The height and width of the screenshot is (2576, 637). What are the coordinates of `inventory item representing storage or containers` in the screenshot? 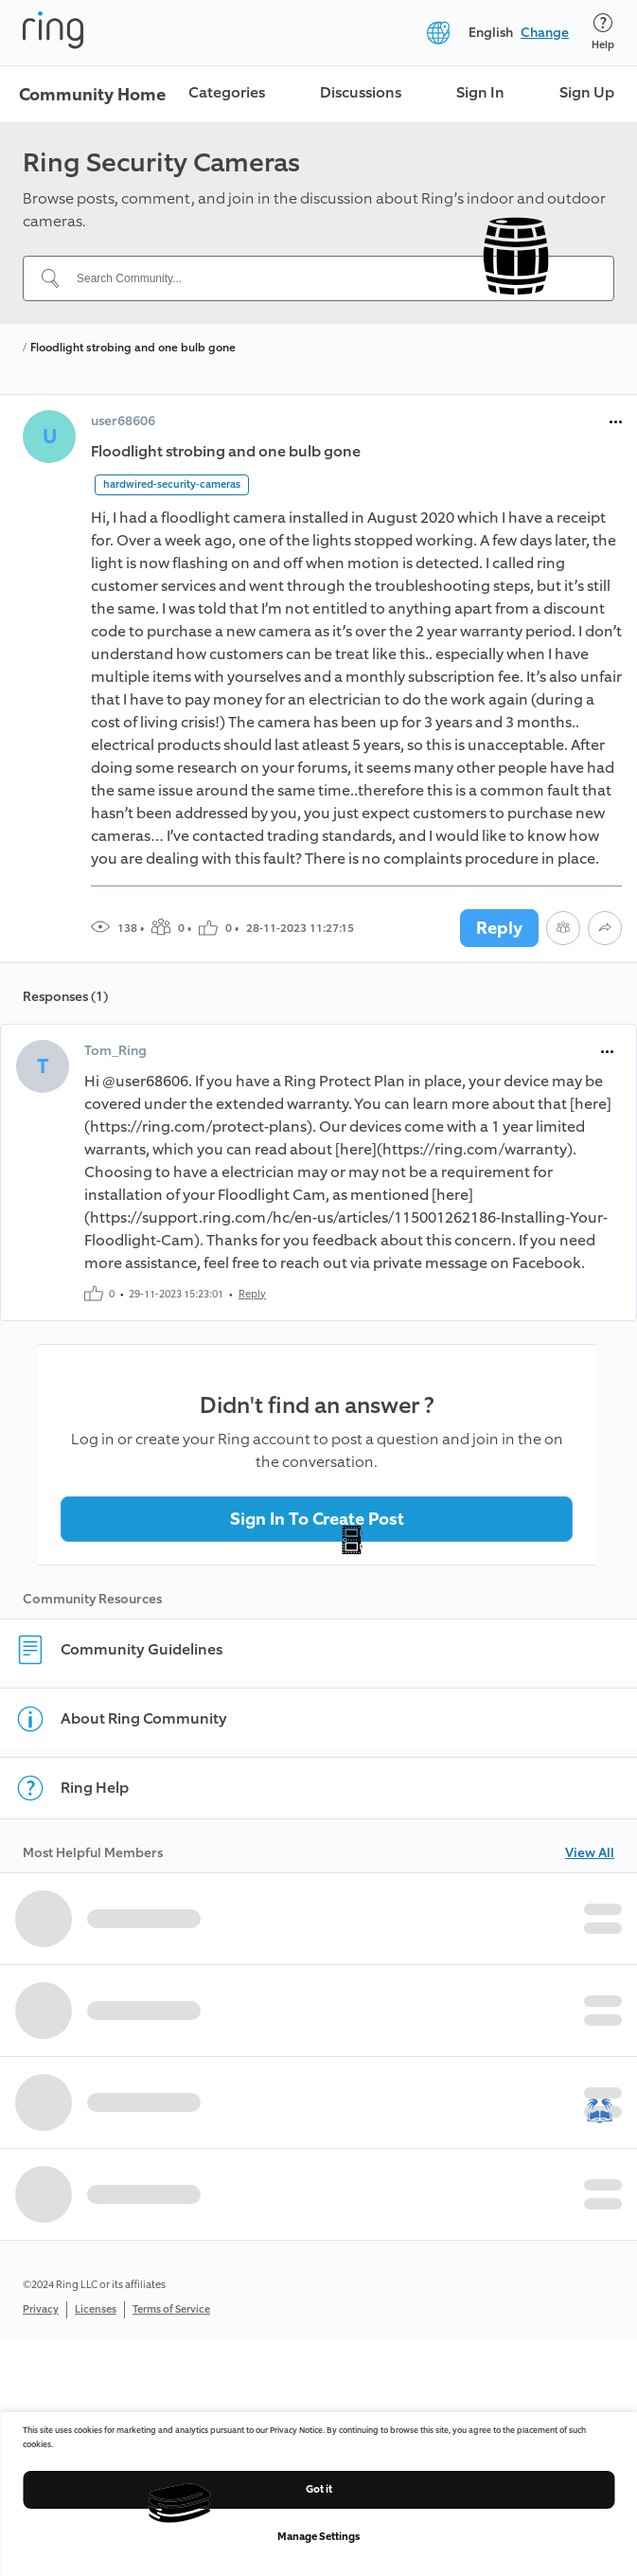 It's located at (516, 256).